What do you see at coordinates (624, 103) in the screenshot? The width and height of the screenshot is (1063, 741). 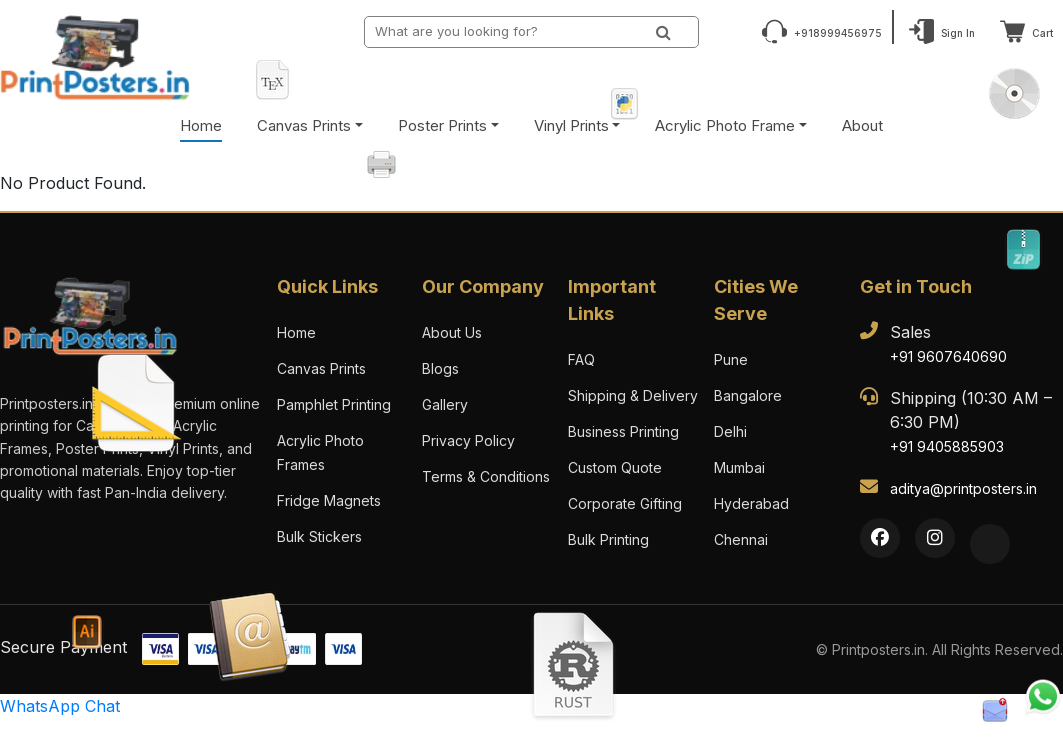 I see `python bytecode file (.pyc)` at bounding box center [624, 103].